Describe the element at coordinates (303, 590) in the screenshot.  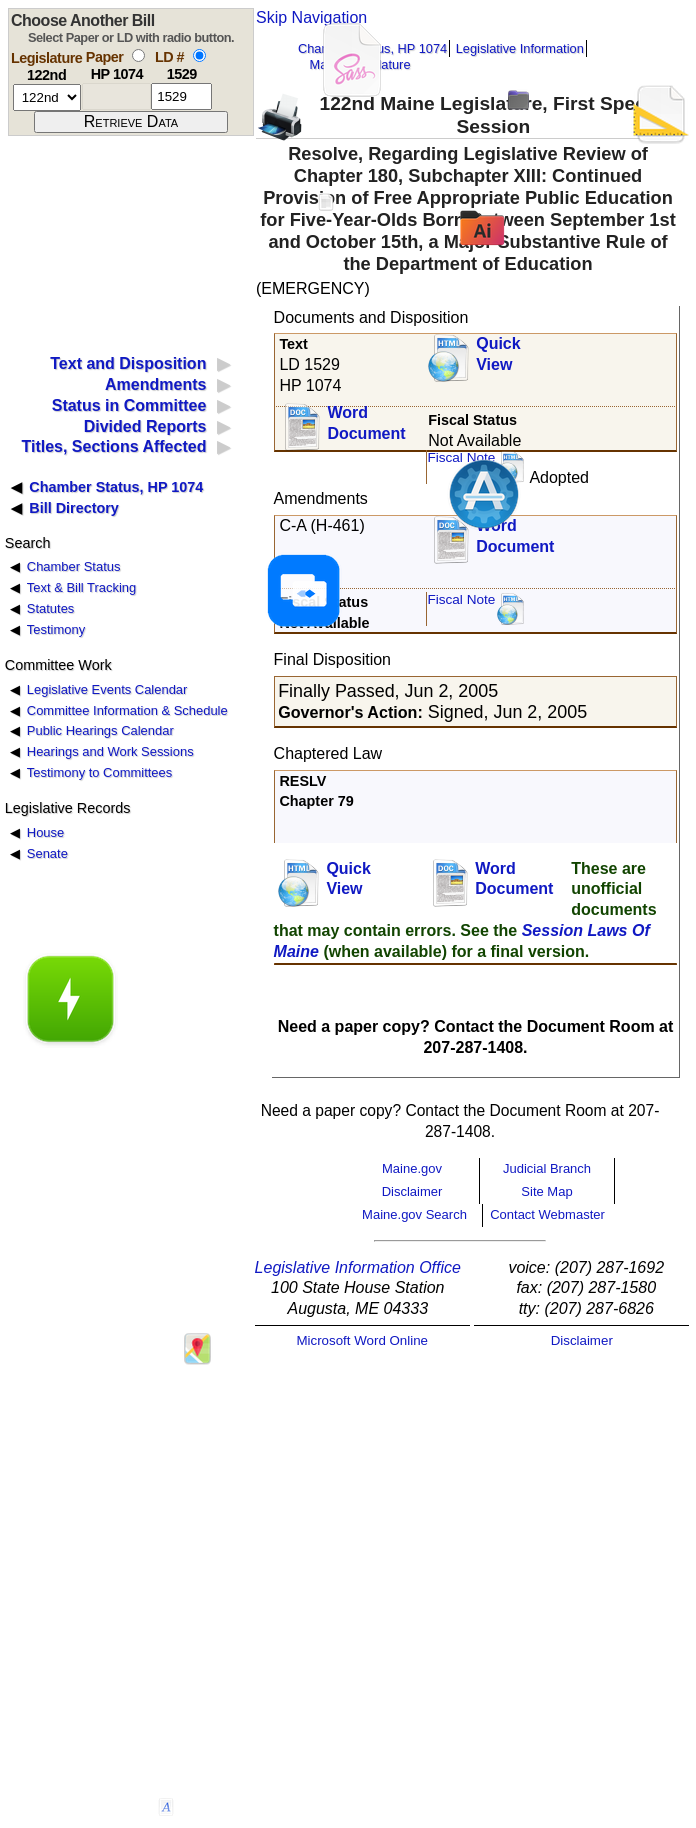
I see `switch between open windows or applications` at that location.